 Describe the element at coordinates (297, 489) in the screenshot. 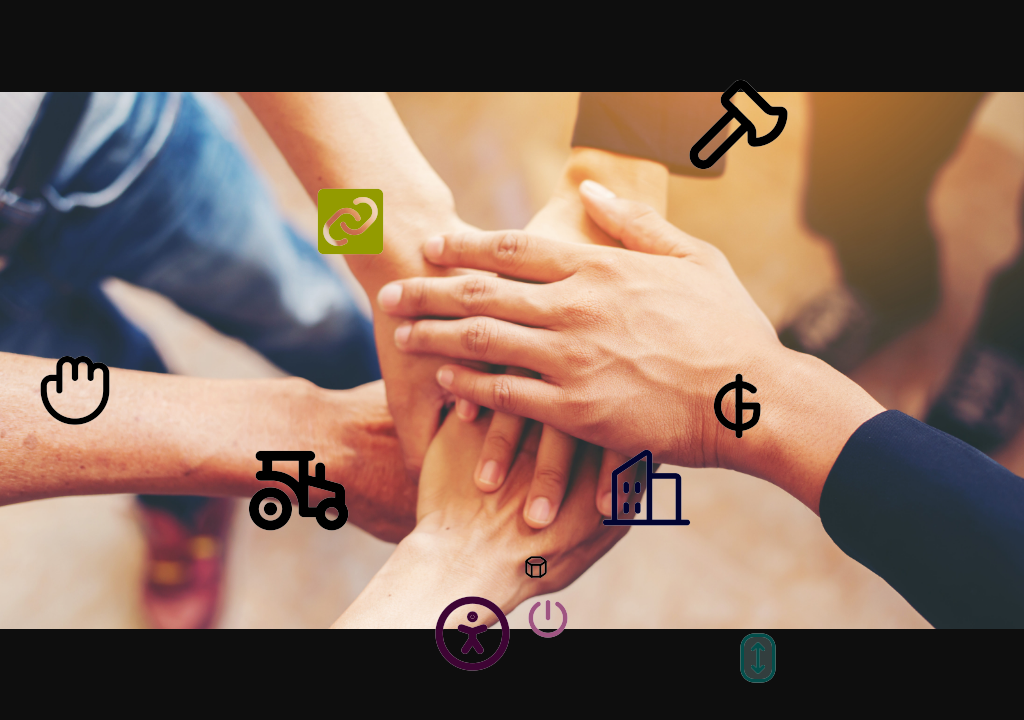

I see `access farming or agricultural features` at that location.